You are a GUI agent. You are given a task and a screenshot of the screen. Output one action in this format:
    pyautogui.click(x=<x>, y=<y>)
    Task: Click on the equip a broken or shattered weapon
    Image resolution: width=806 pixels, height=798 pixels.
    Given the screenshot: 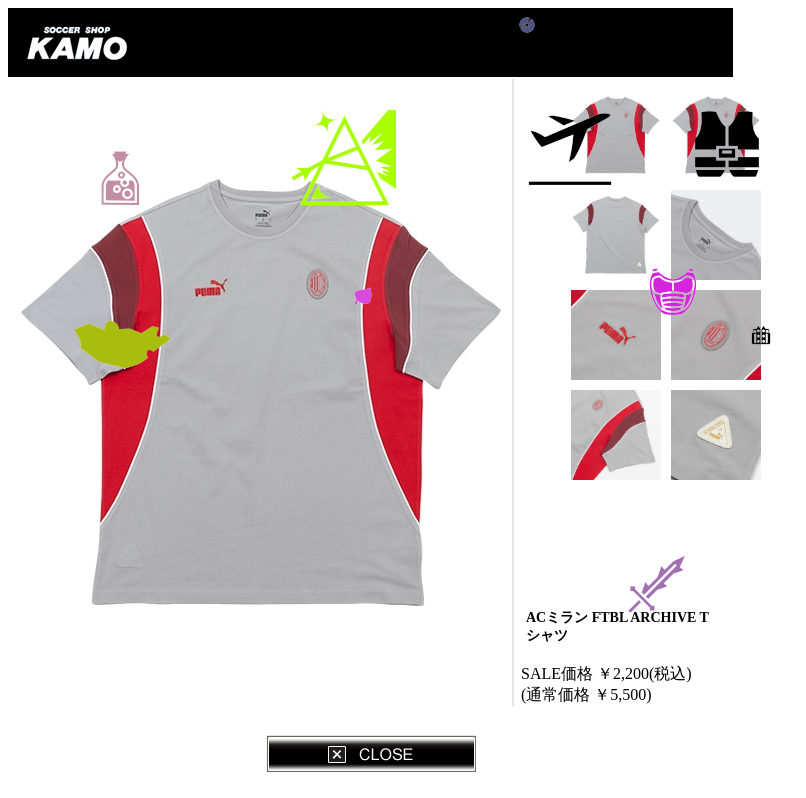 What is the action you would take?
    pyautogui.click(x=656, y=585)
    